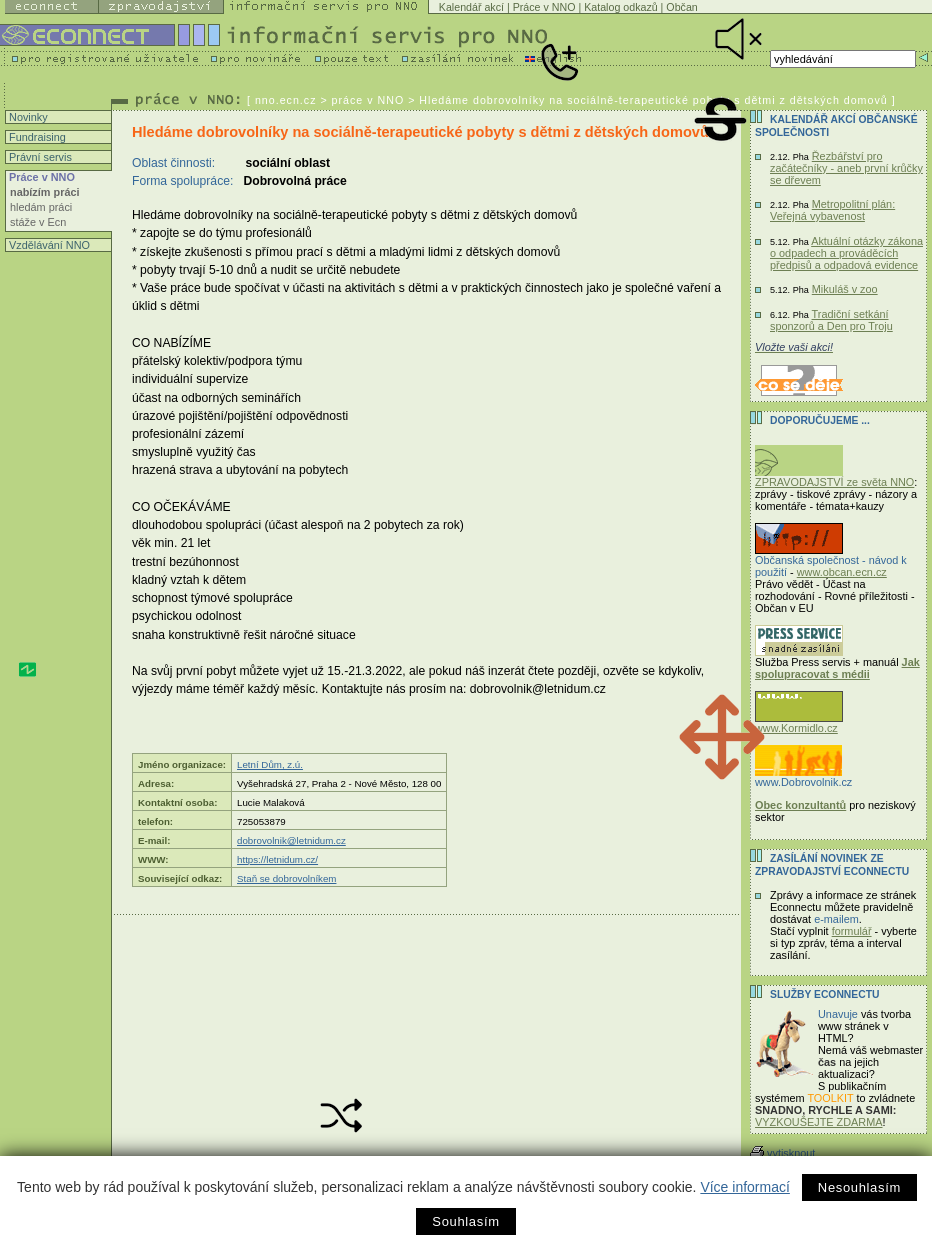 The width and height of the screenshot is (932, 1245). I want to click on shuffle or randomize playback order, so click(340, 1115).